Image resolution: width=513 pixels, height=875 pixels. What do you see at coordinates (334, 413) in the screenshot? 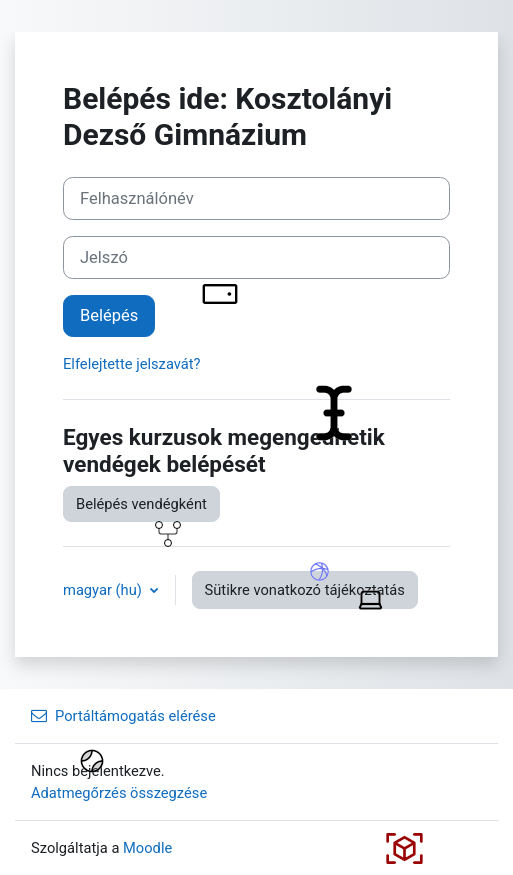
I see `text input field is active` at bounding box center [334, 413].